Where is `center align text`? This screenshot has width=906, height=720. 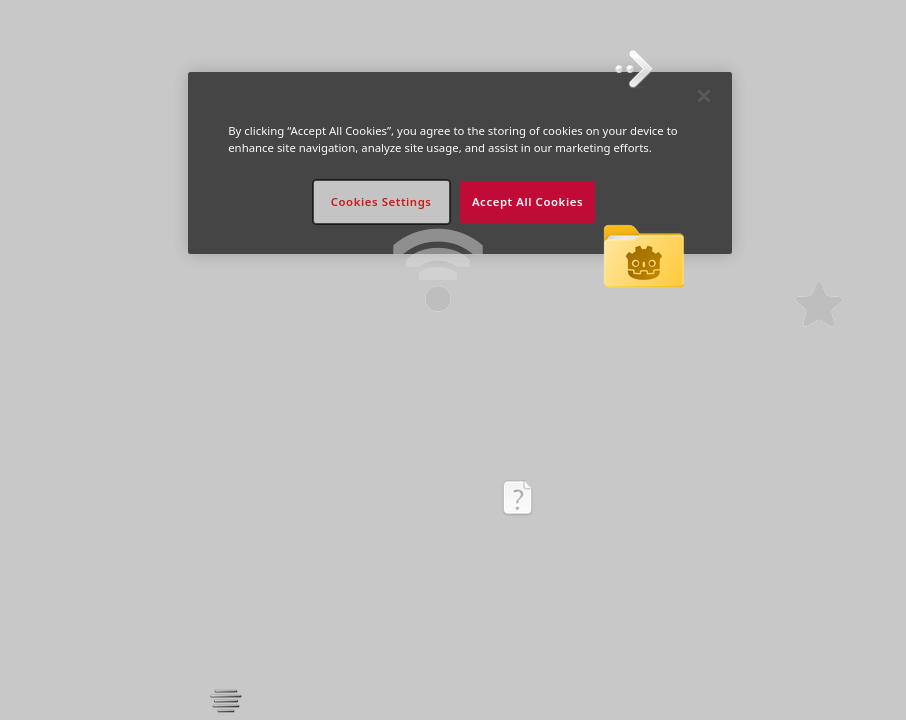
center align text is located at coordinates (226, 701).